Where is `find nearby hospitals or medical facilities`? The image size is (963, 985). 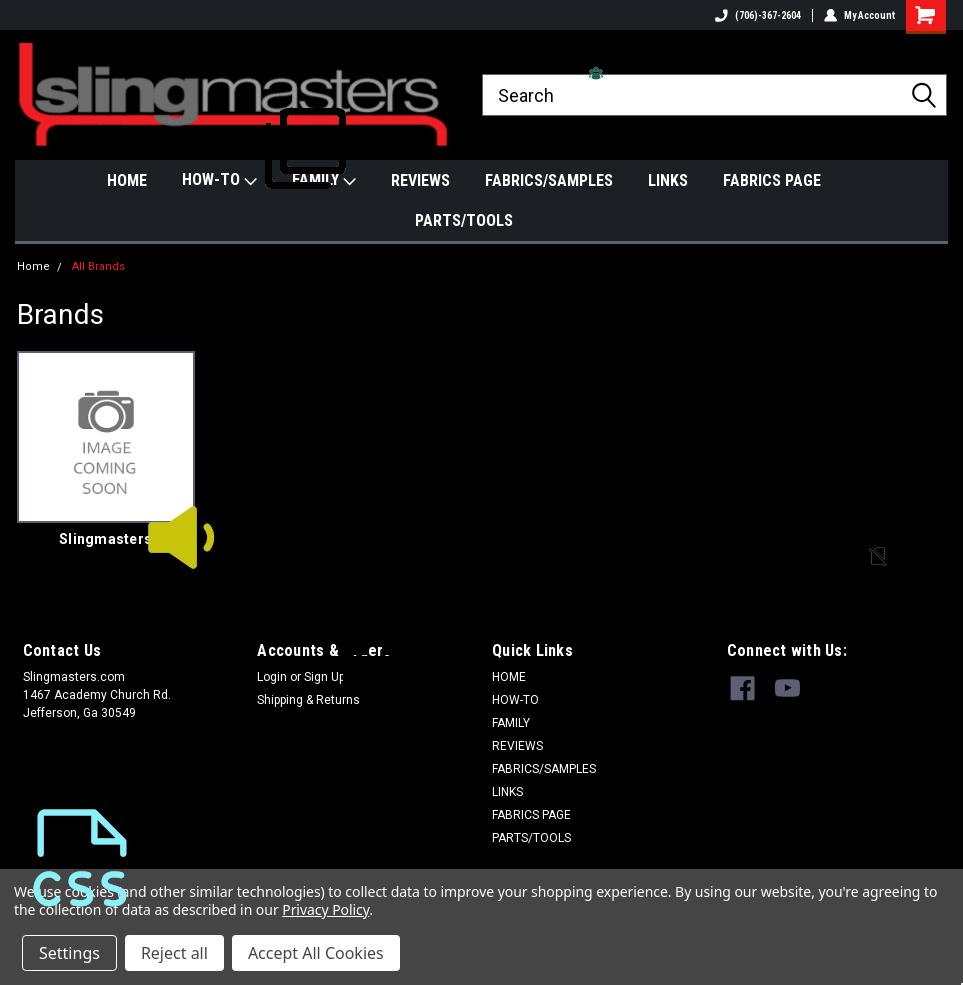 find nearby hospitals or medical facilities is located at coordinates (375, 662).